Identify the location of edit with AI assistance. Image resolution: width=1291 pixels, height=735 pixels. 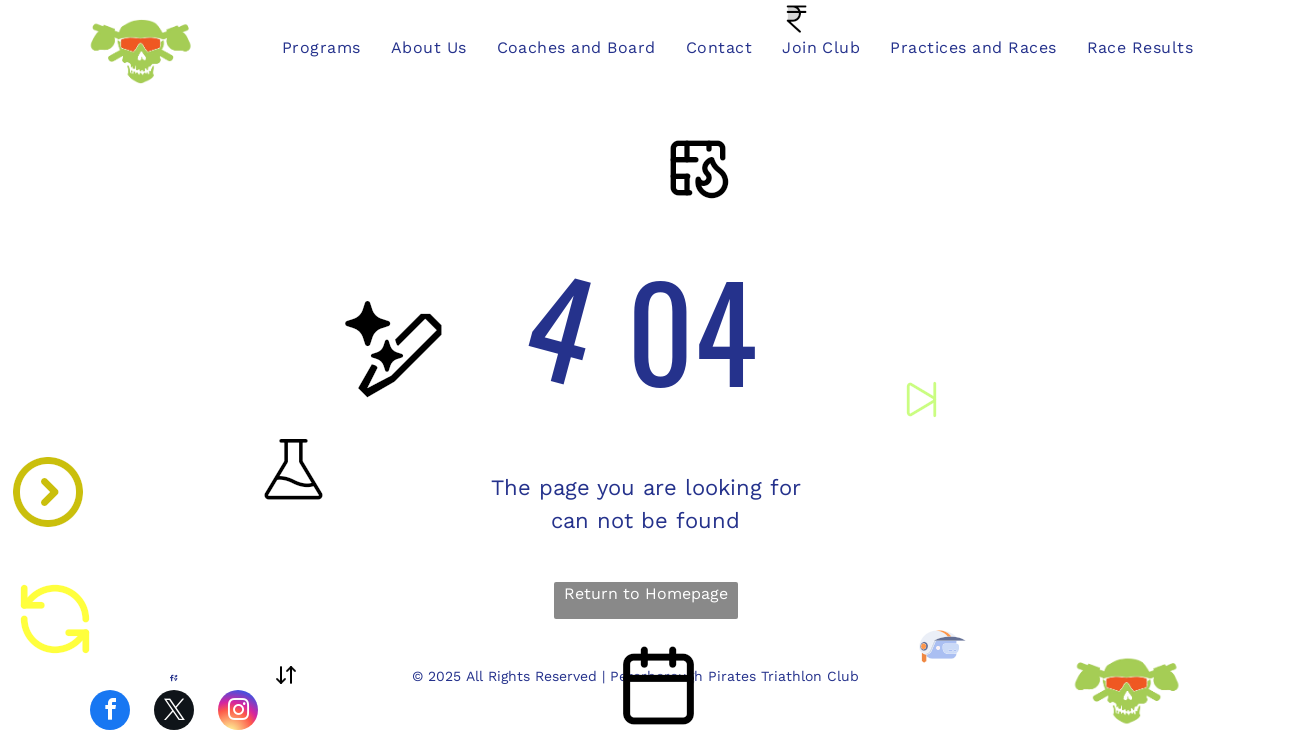
(396, 352).